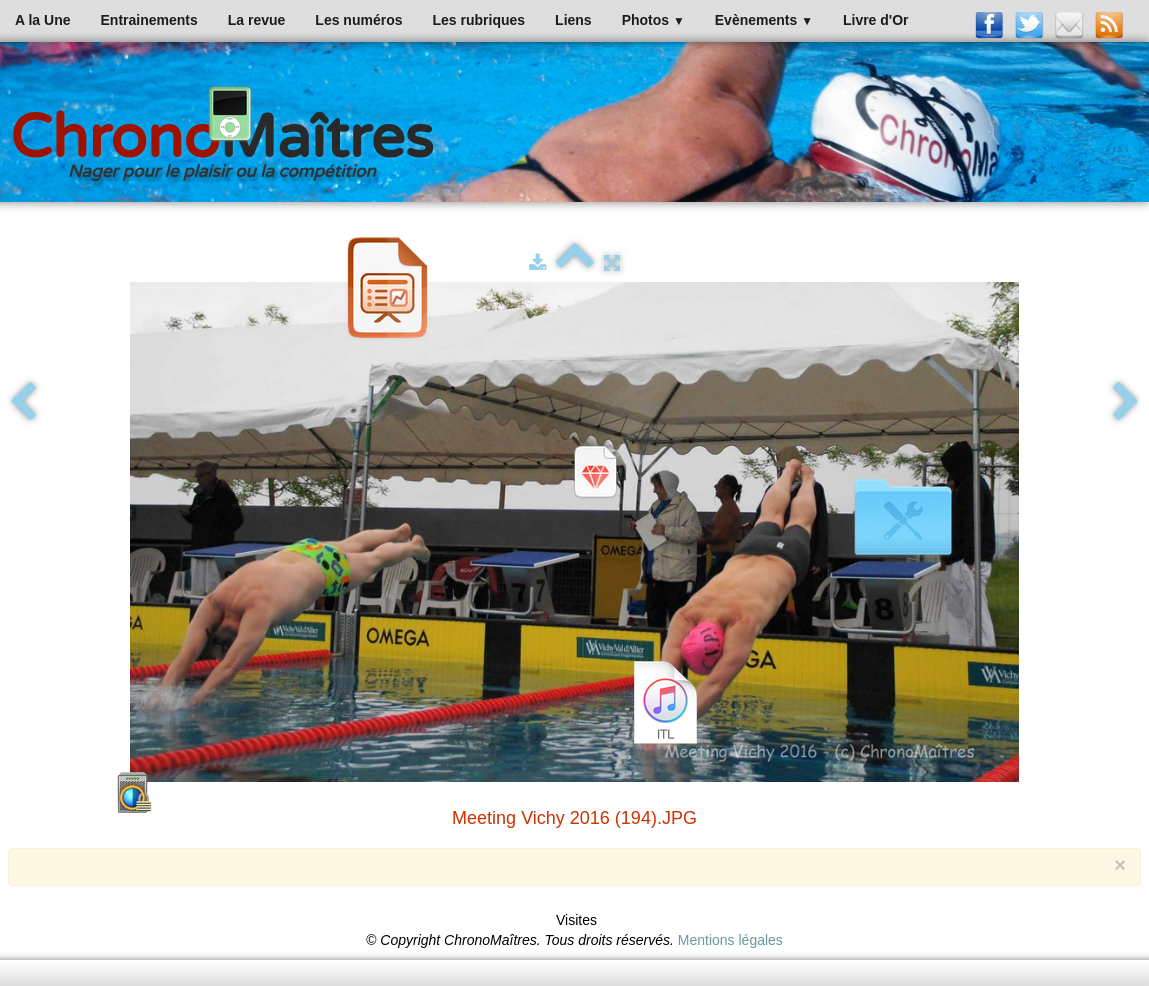 Image resolution: width=1149 pixels, height=986 pixels. What do you see at coordinates (595, 471) in the screenshot?
I see `a ruby programming language file` at bounding box center [595, 471].